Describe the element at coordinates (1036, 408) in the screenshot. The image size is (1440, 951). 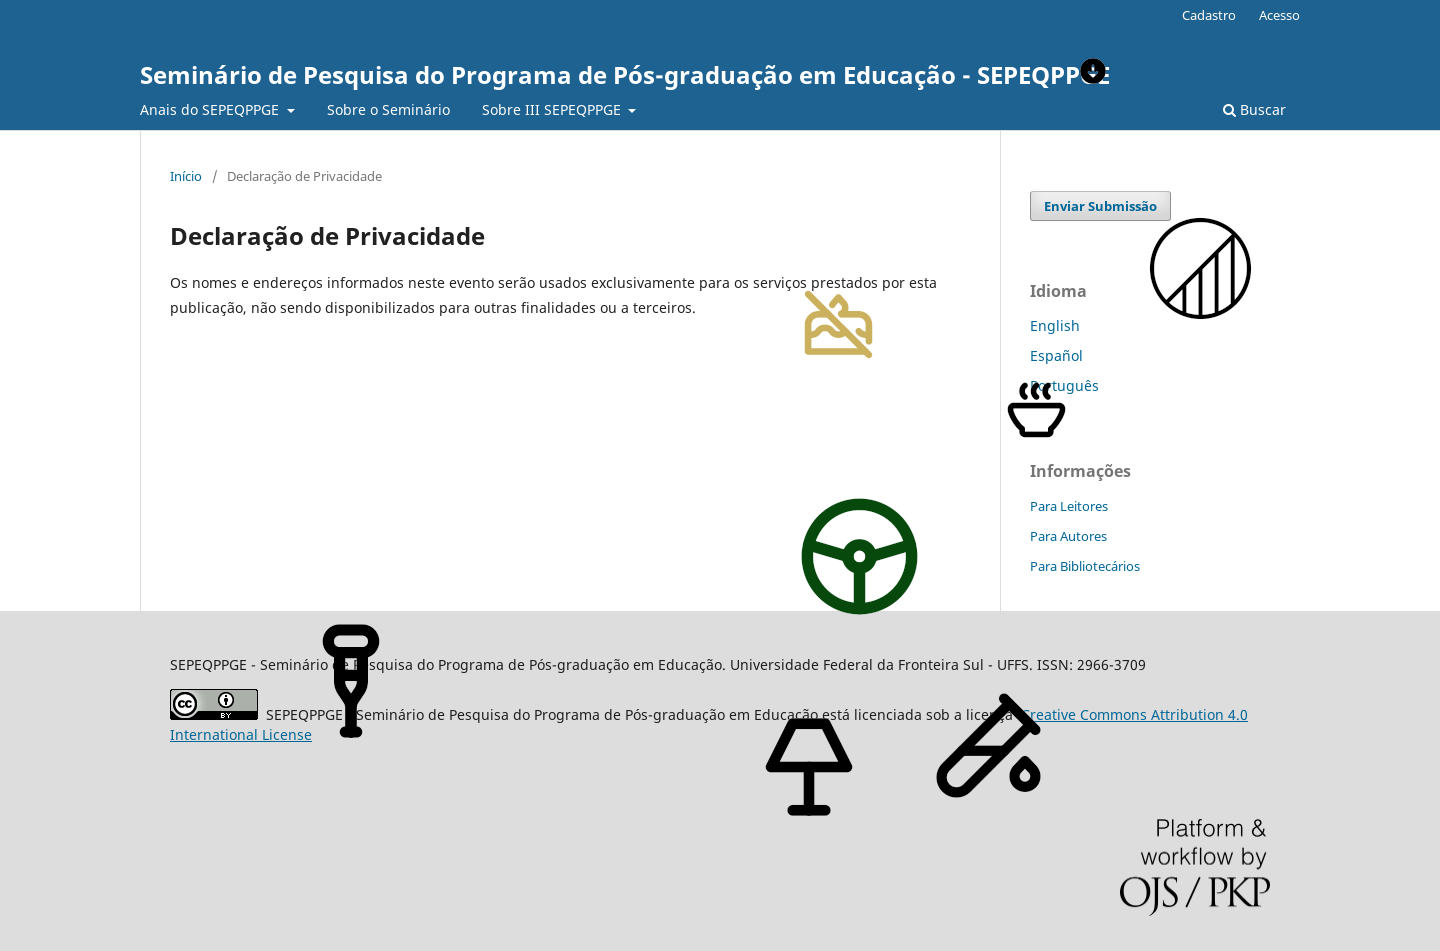
I see `browse soup or hot food options` at that location.